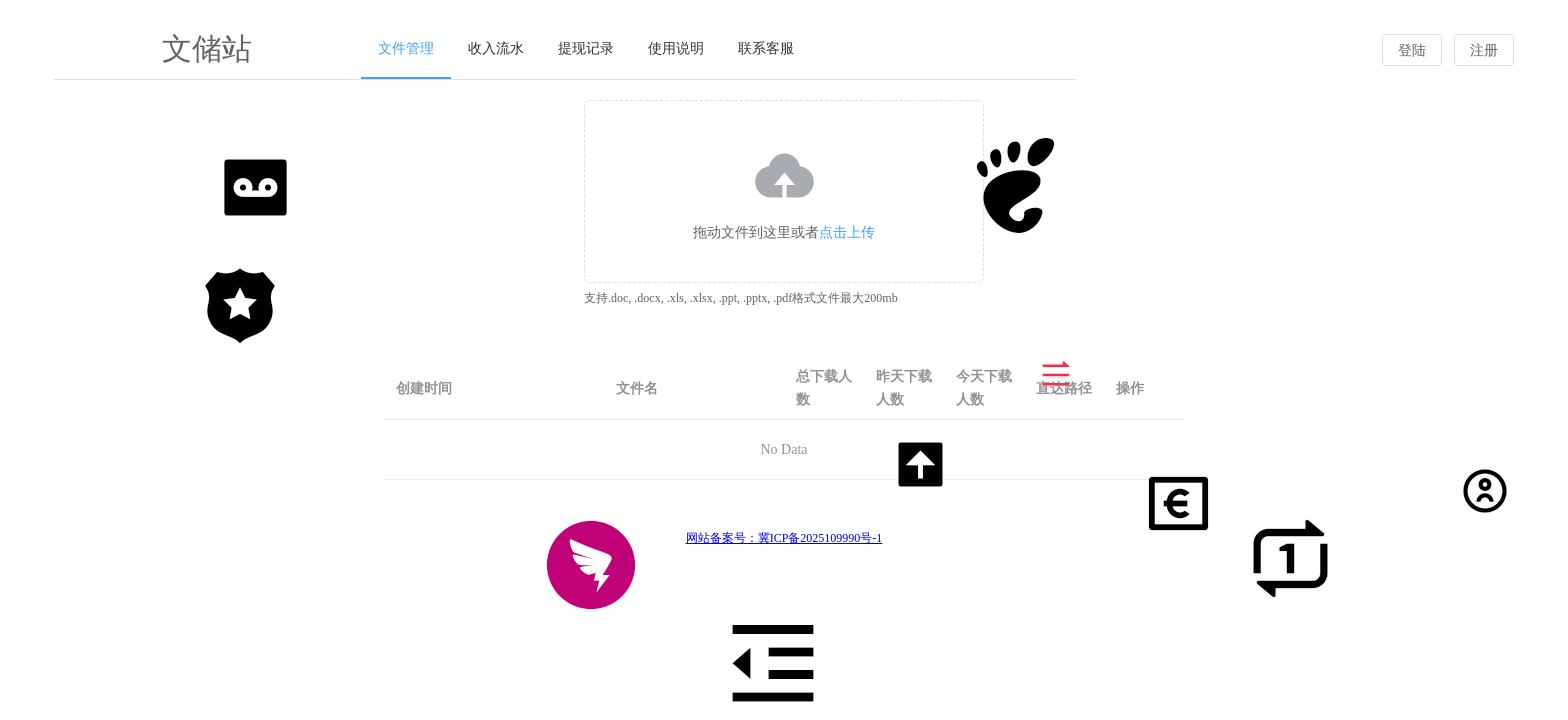 The width and height of the screenshot is (1568, 720). Describe the element at coordinates (1178, 503) in the screenshot. I see `view euro currency settings` at that location.